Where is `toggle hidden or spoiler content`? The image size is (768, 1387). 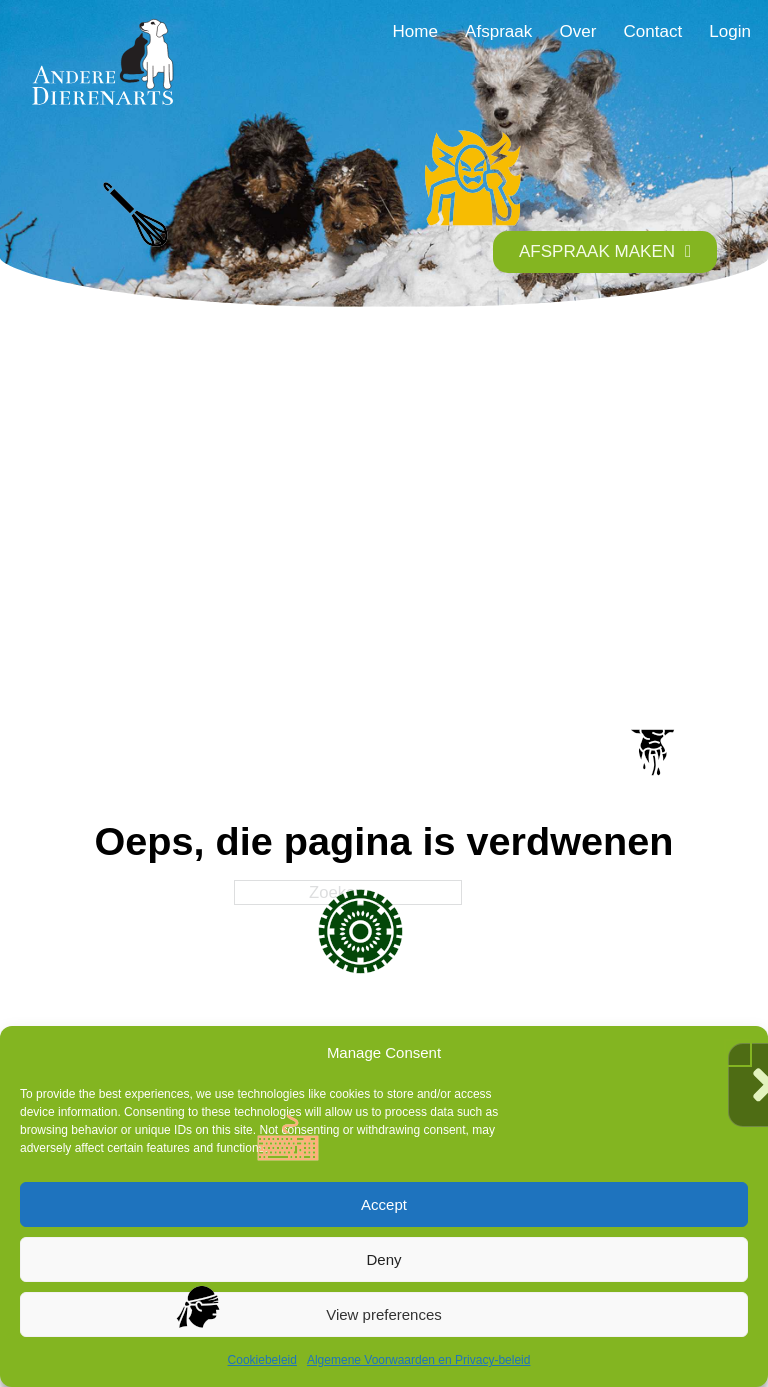
toggle hidden or spoiler content is located at coordinates (198, 1307).